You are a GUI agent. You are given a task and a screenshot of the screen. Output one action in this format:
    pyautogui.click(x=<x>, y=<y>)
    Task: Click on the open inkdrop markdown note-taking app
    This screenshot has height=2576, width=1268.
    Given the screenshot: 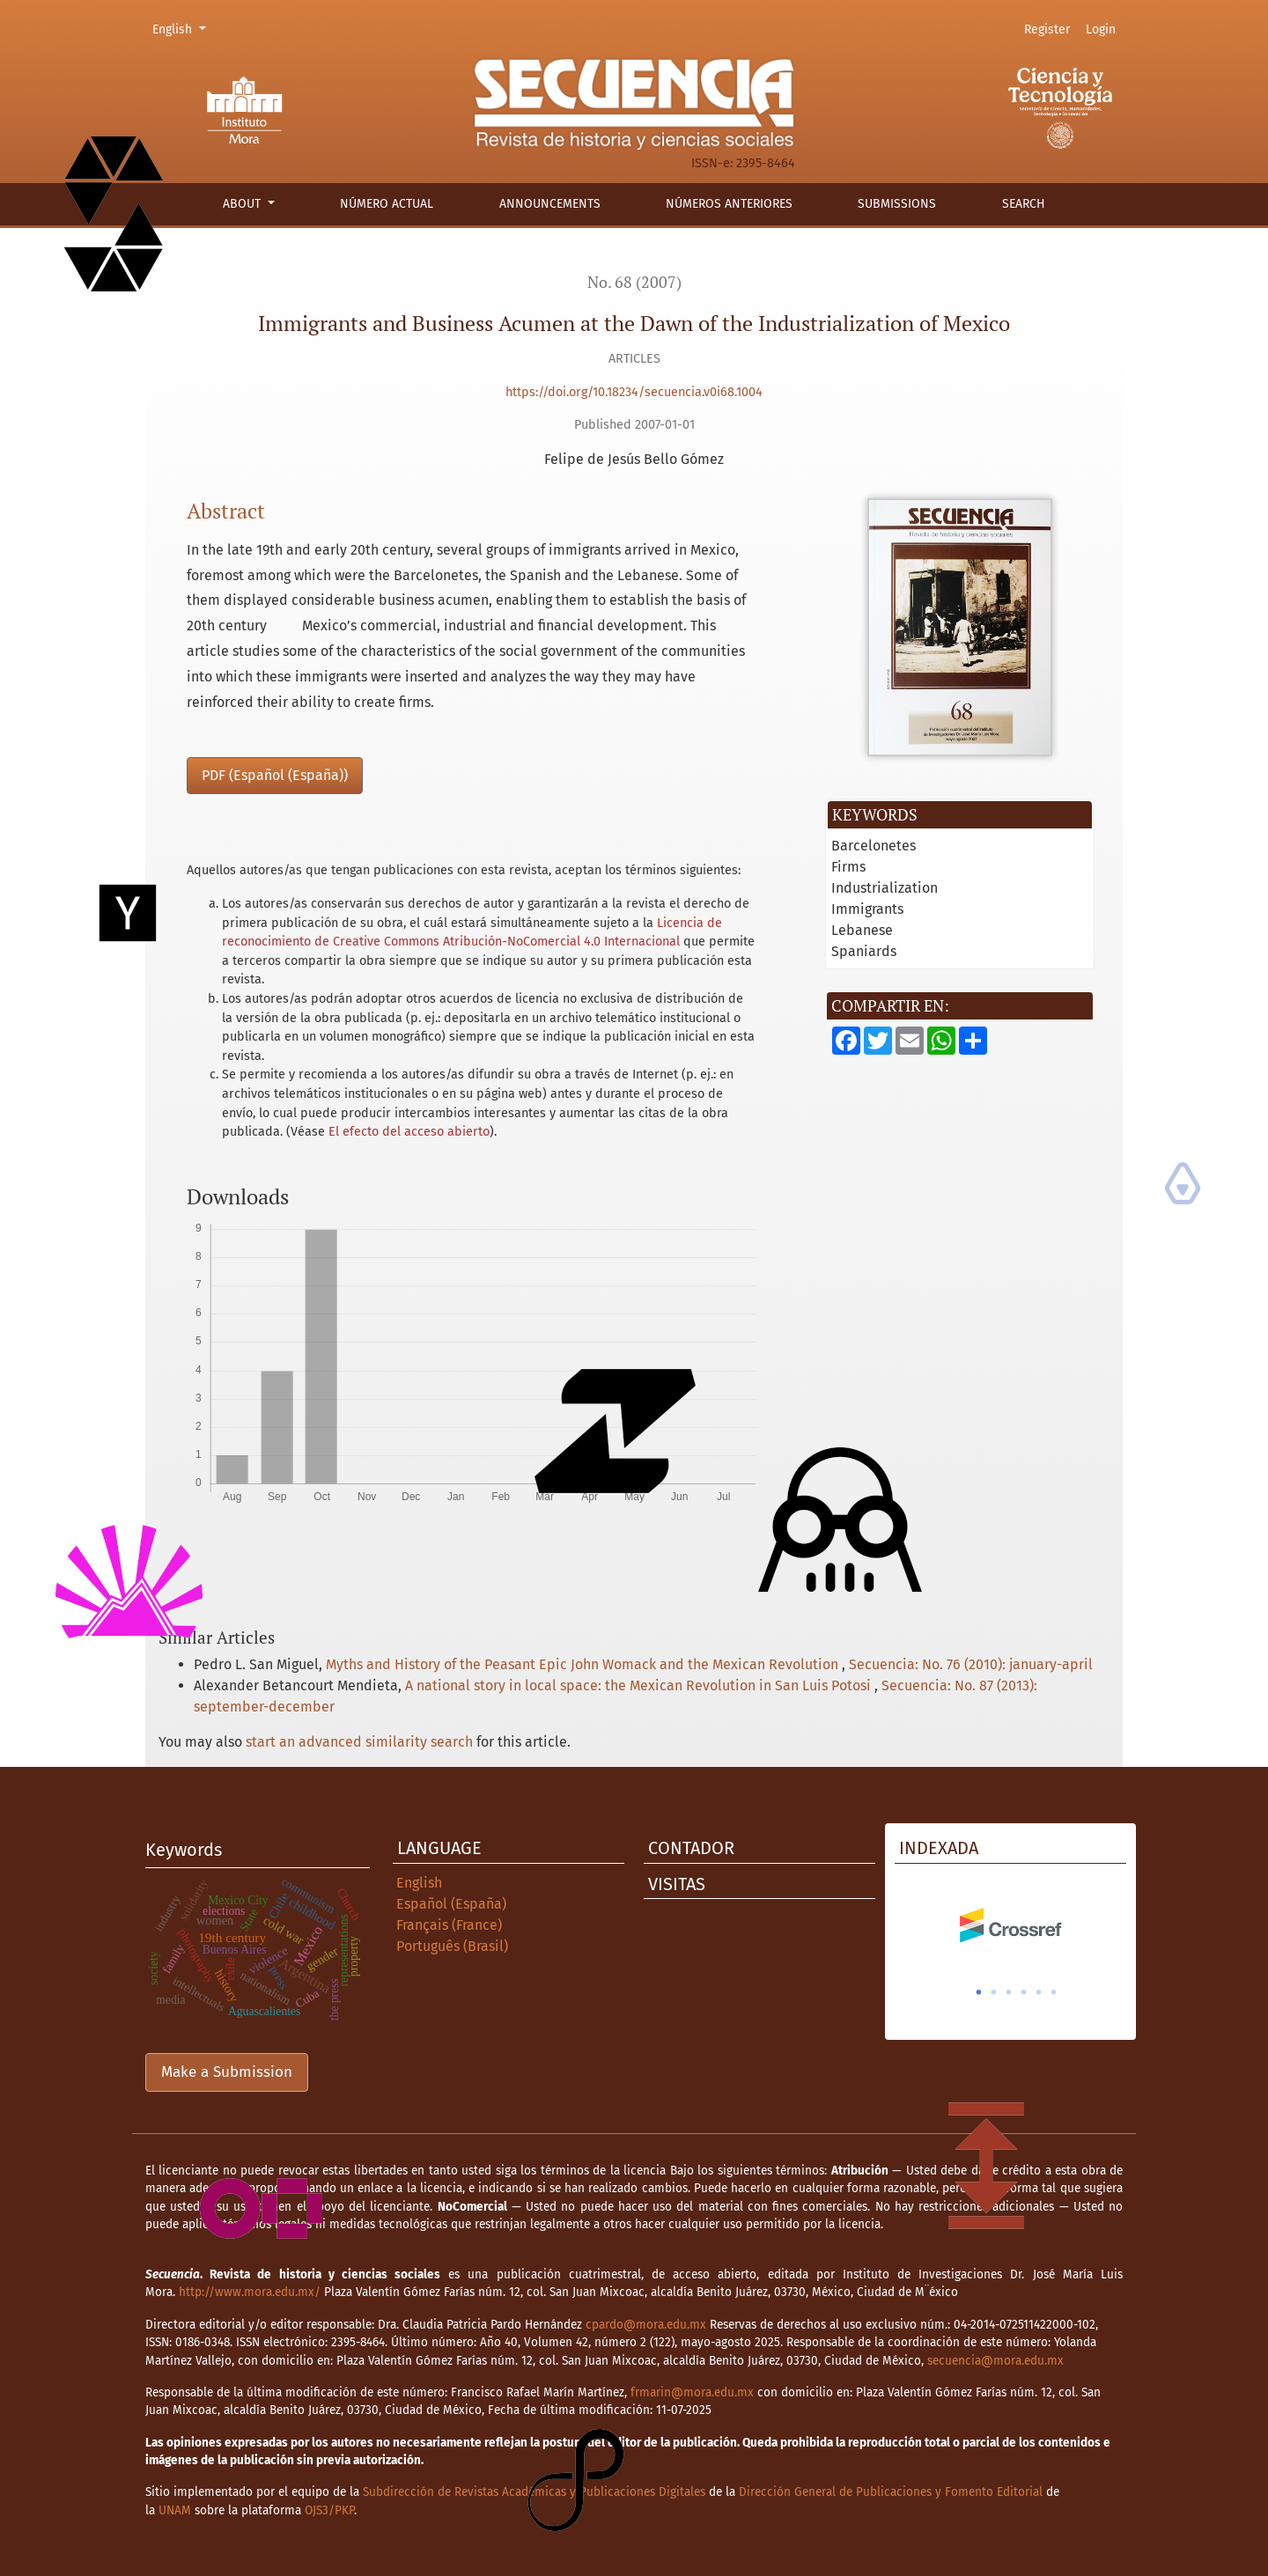 What is the action you would take?
    pyautogui.click(x=1183, y=1183)
    